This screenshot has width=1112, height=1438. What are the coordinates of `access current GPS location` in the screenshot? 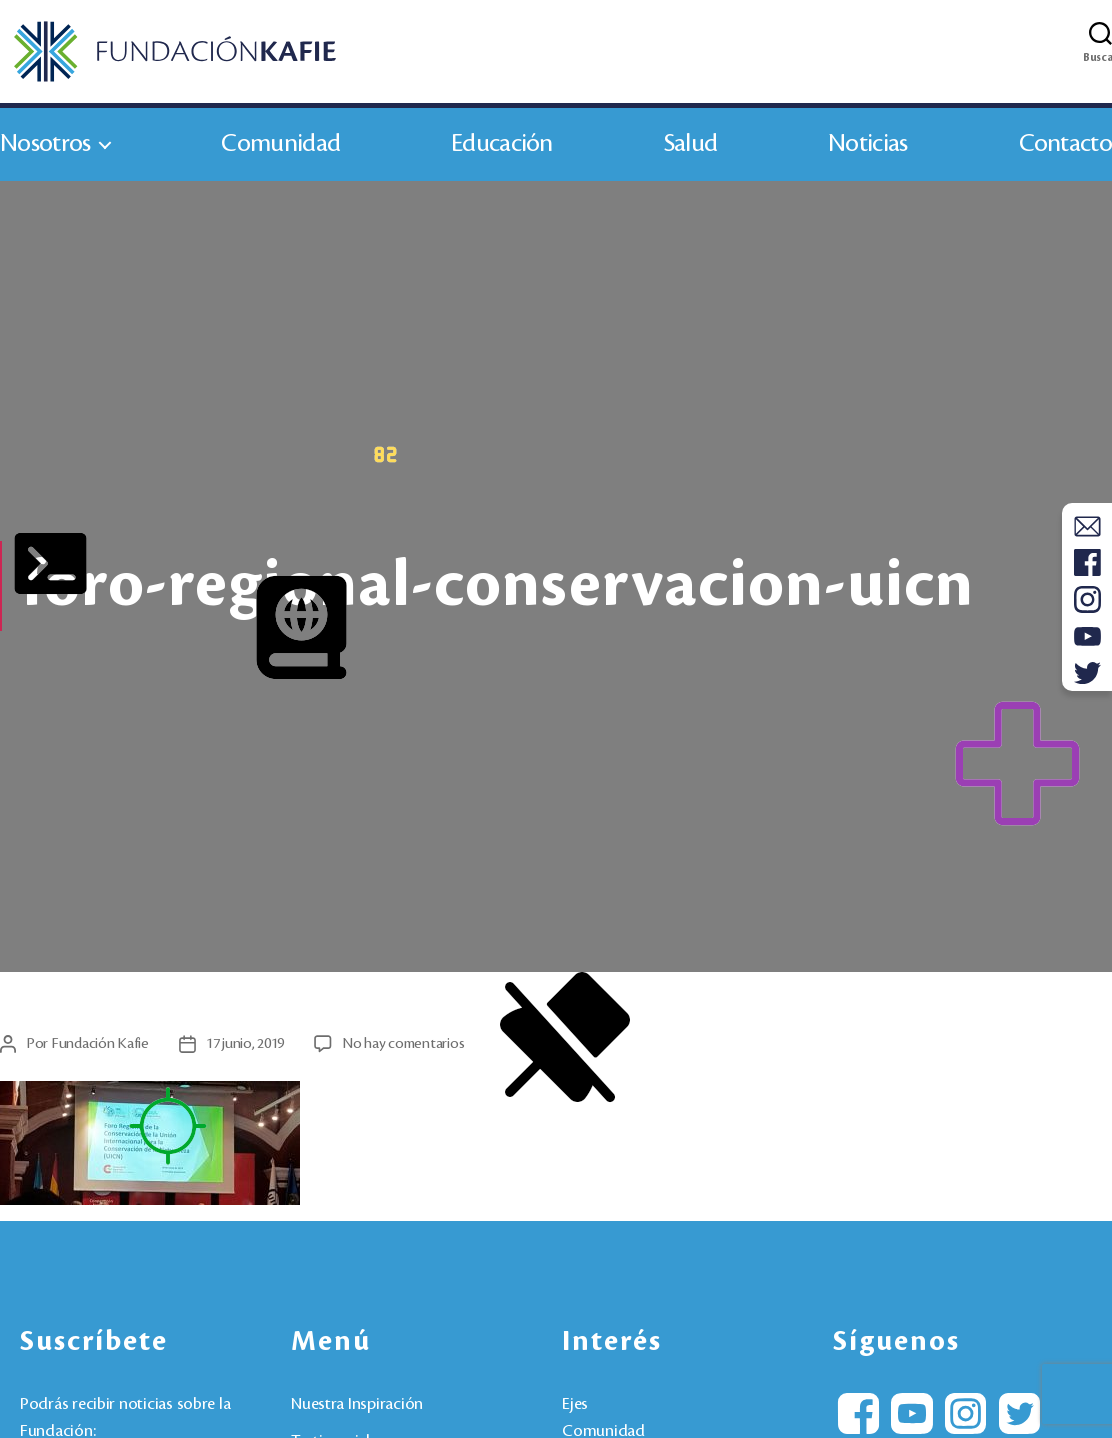 It's located at (168, 1126).